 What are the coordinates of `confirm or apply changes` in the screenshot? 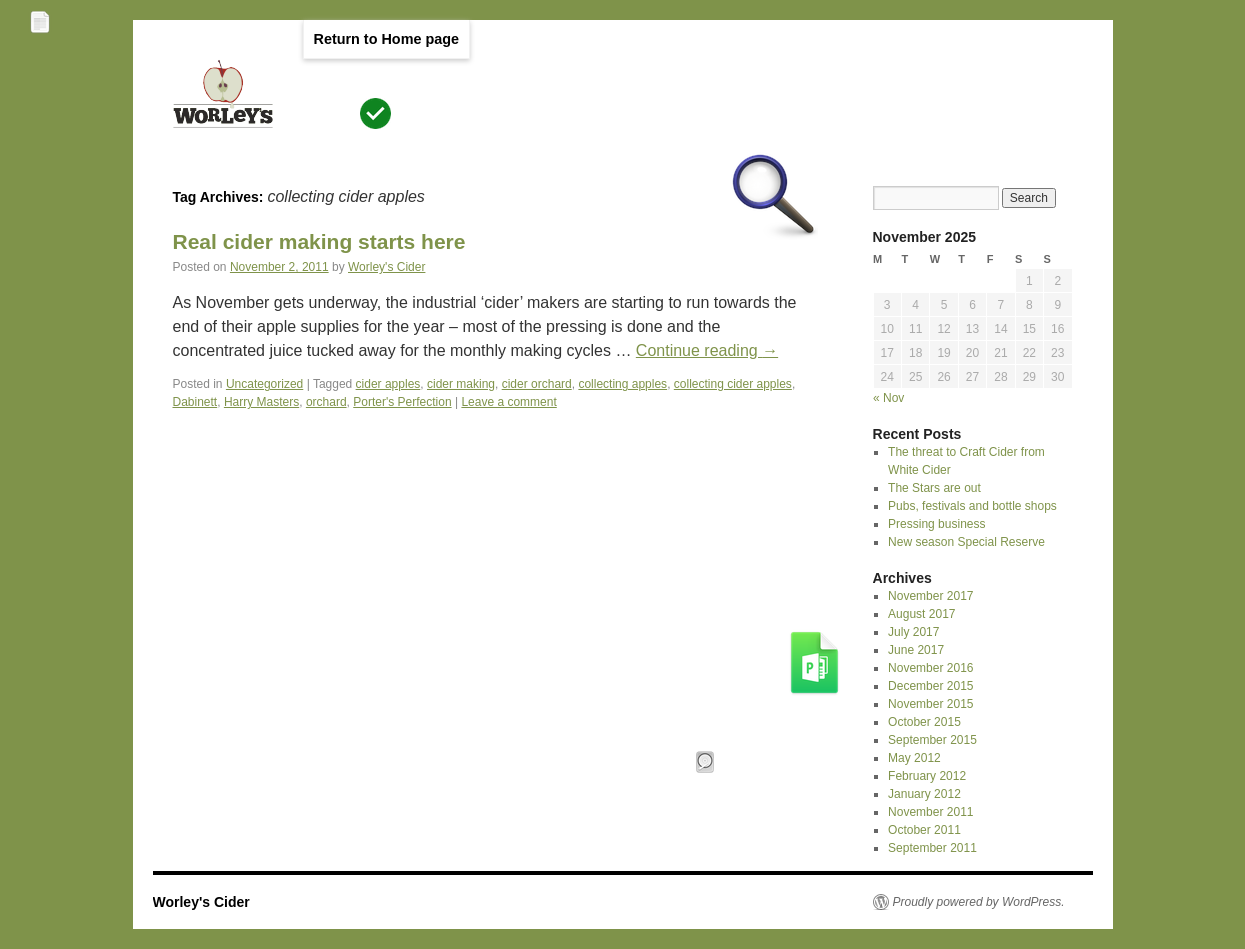 It's located at (375, 113).